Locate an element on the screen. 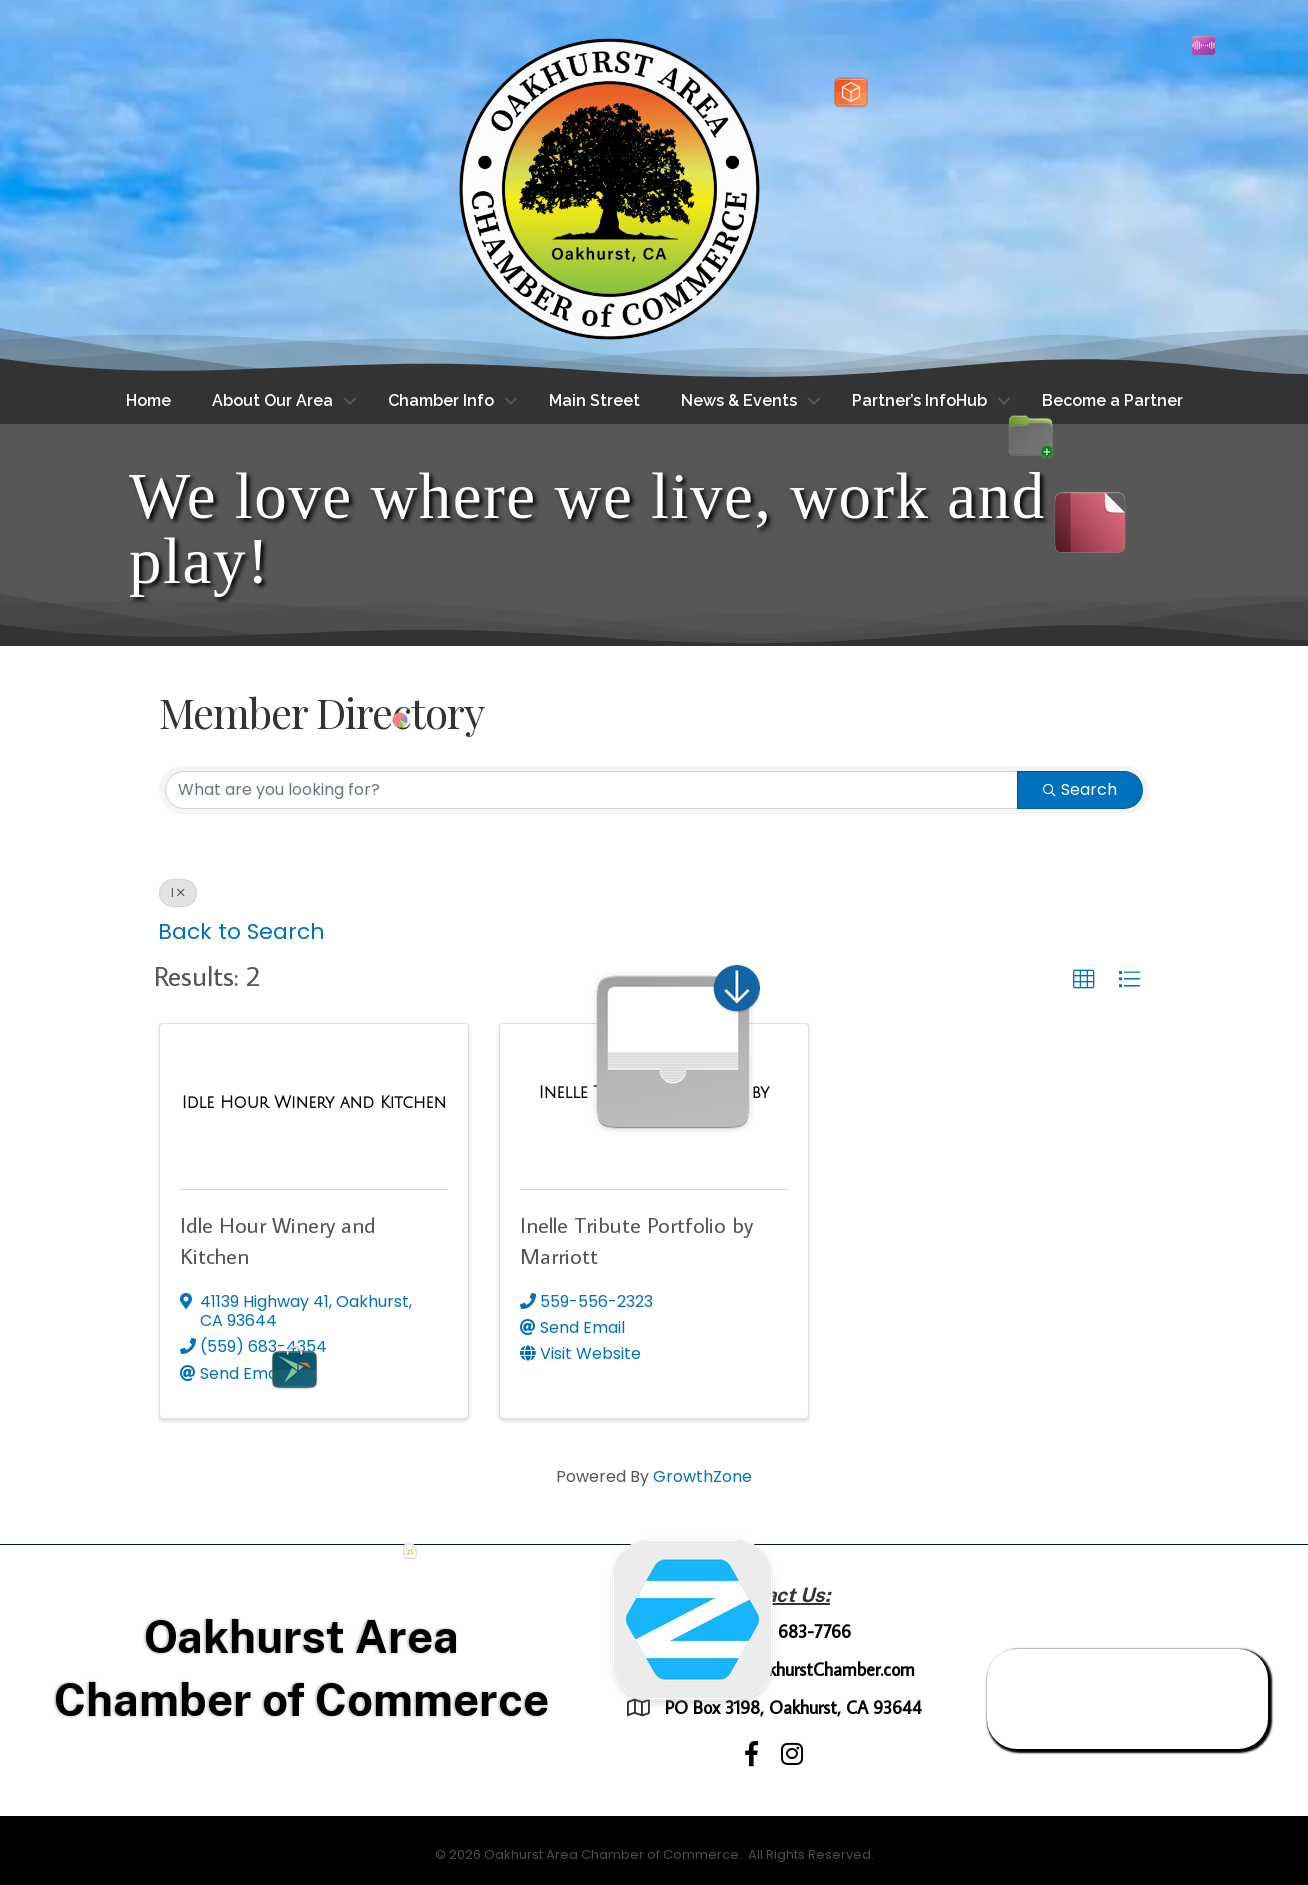  open an STL 3D model file is located at coordinates (851, 91).